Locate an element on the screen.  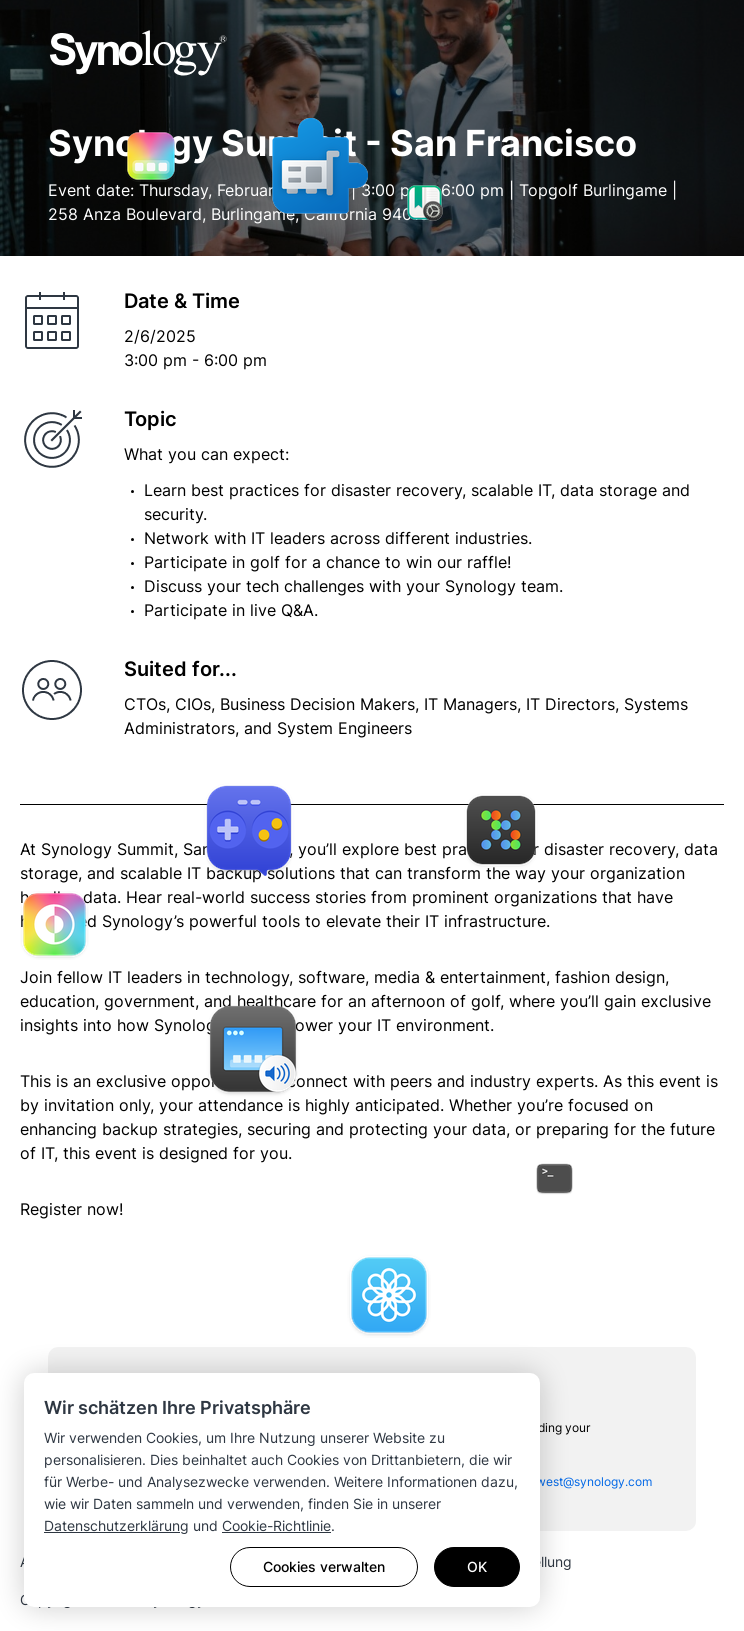
open dissent messaging app is located at coordinates (249, 828).